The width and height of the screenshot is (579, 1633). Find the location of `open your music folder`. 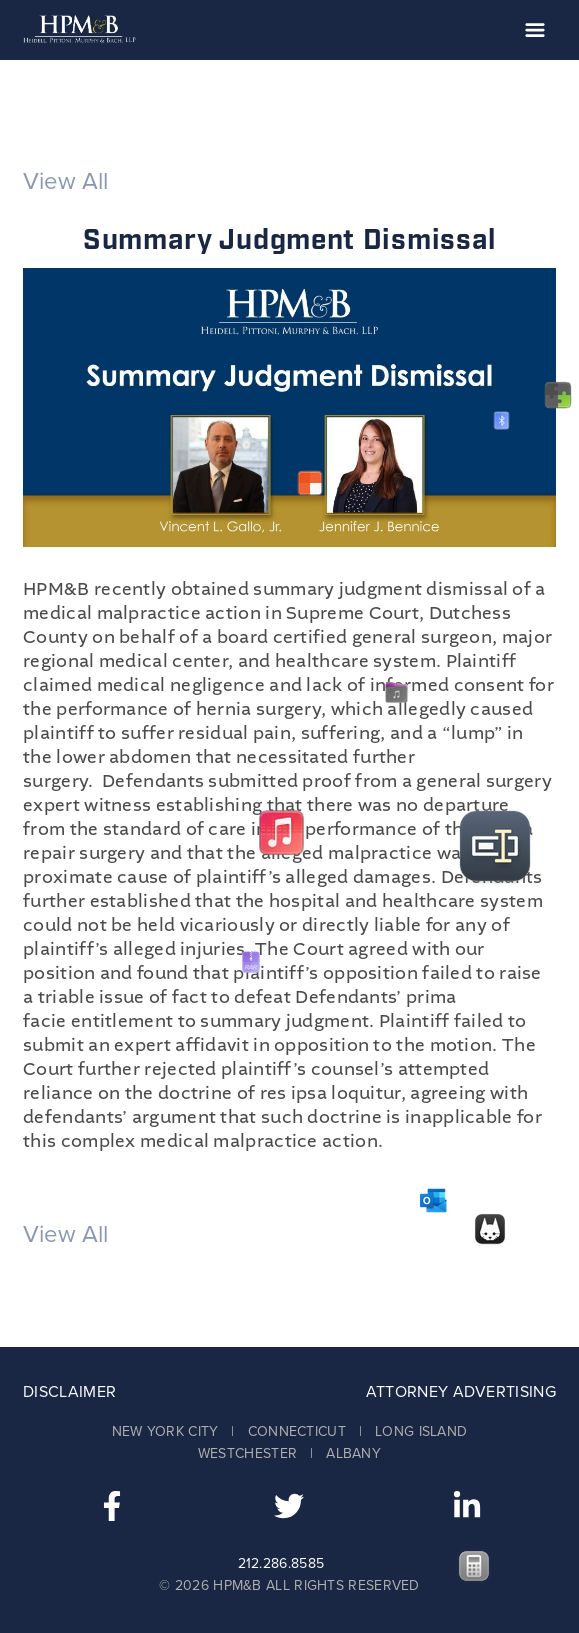

open your music folder is located at coordinates (396, 692).